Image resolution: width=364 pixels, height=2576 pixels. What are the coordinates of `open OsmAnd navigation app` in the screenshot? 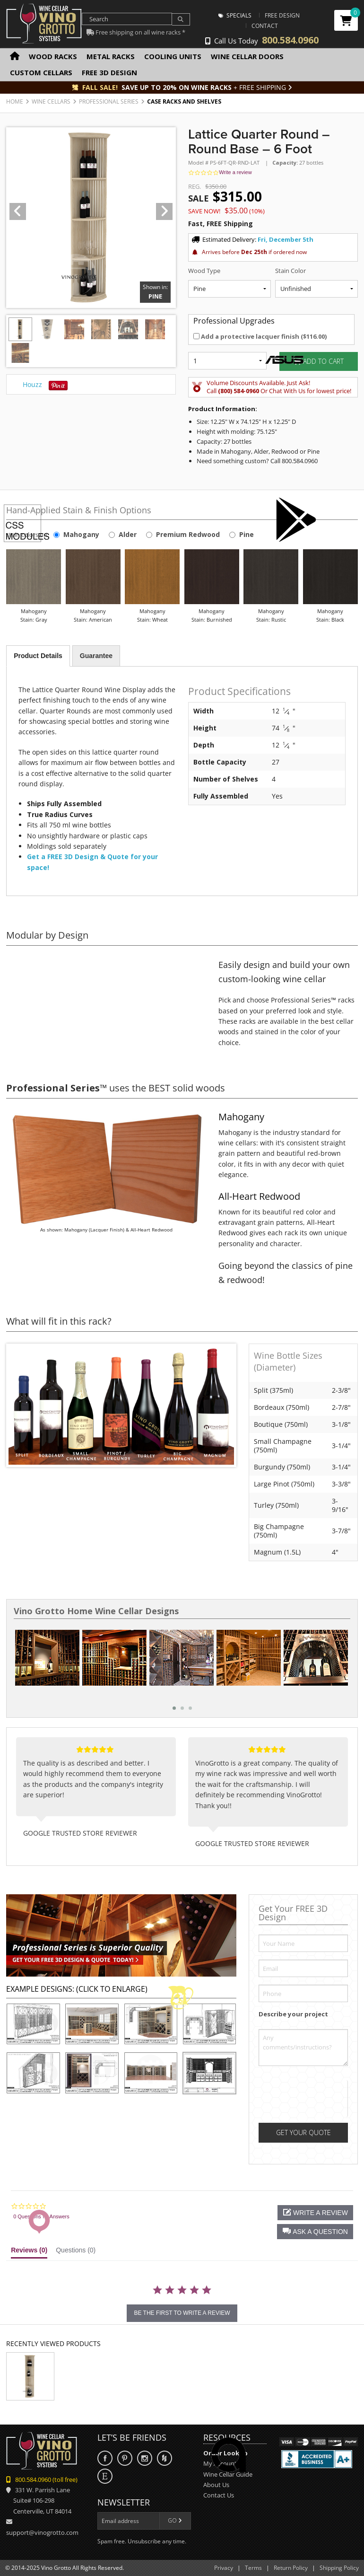 It's located at (39, 2222).